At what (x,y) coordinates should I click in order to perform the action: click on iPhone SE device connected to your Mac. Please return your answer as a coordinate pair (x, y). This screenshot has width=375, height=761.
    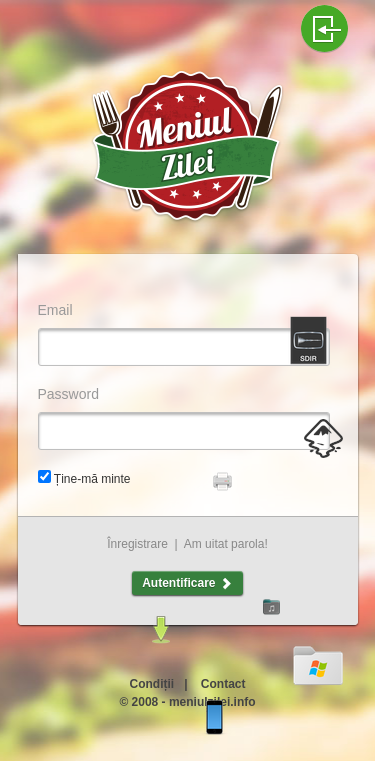
    Looking at the image, I should click on (214, 717).